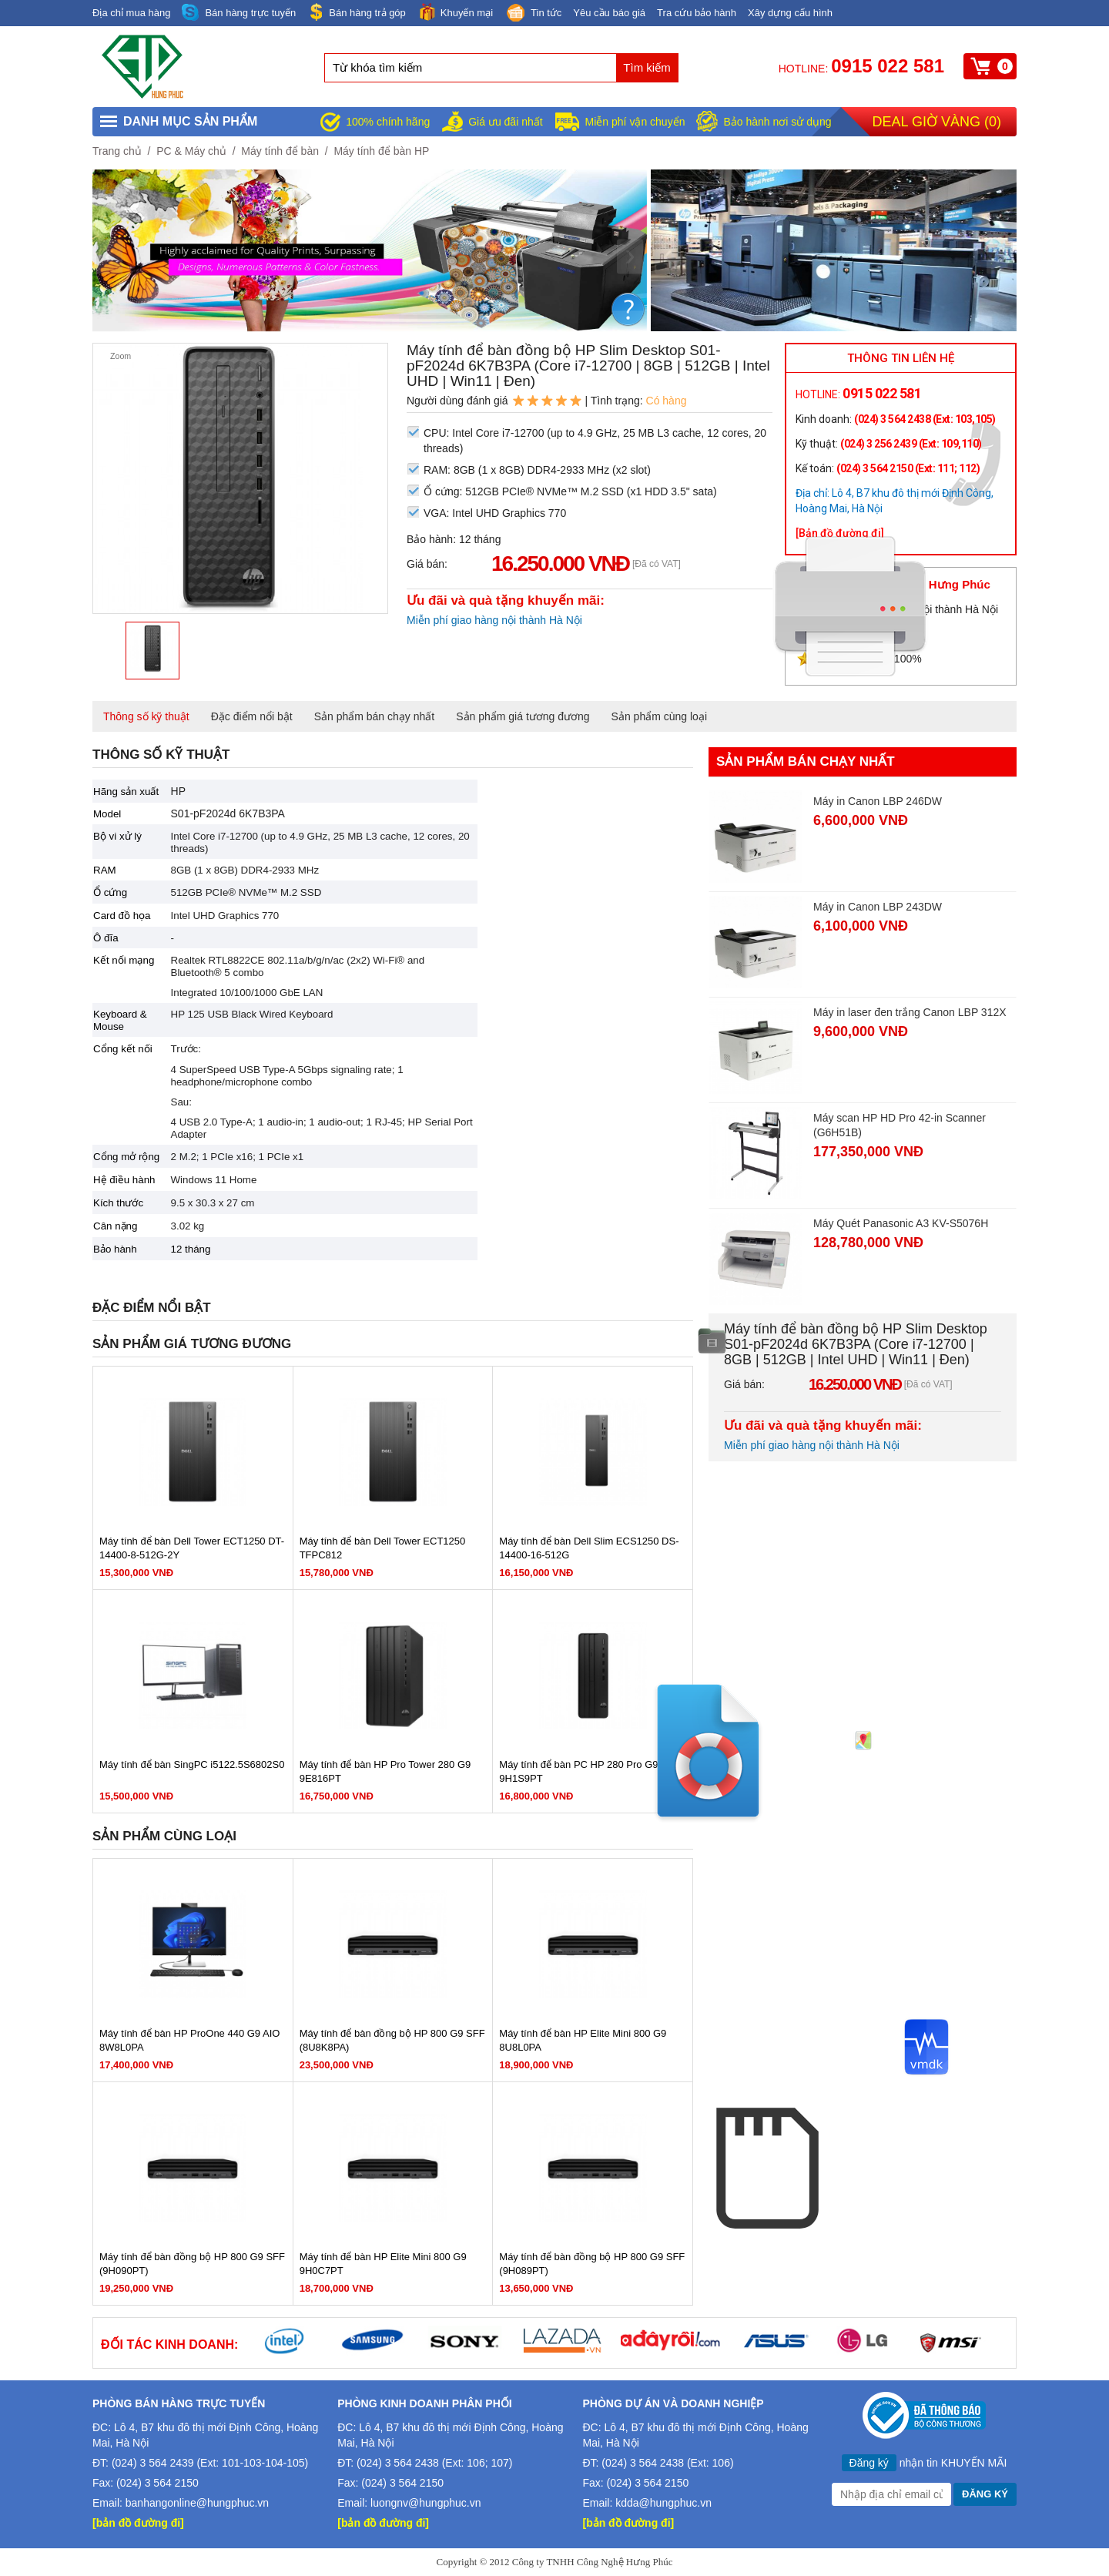 Image resolution: width=1109 pixels, height=2576 pixels. What do you see at coordinates (863, 1740) in the screenshot?
I see `a geo+json geographic data file` at bounding box center [863, 1740].